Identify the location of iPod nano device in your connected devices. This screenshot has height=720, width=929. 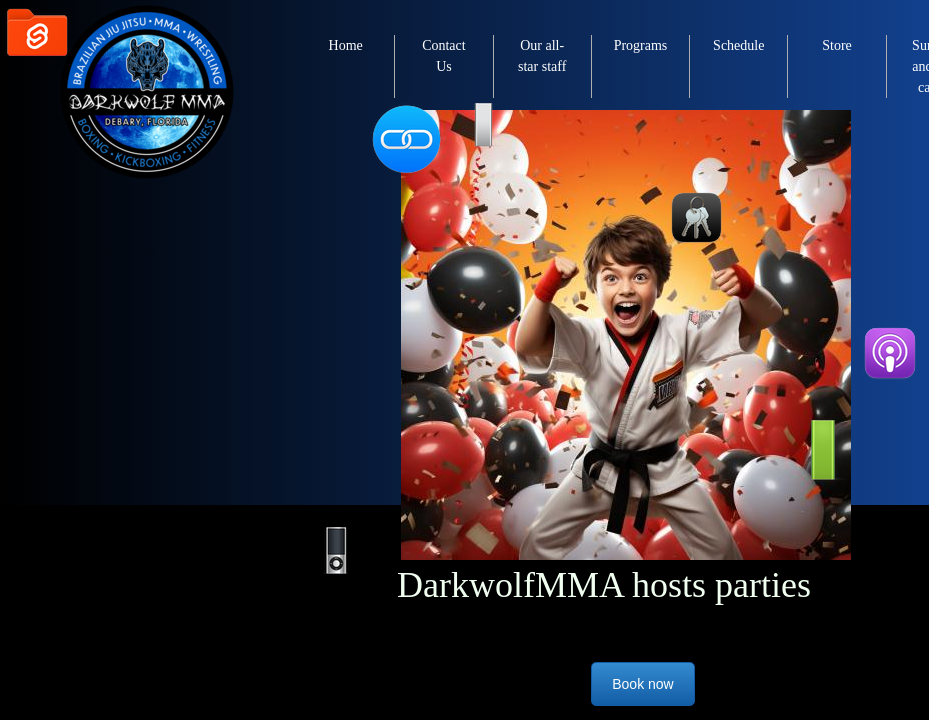
(336, 551).